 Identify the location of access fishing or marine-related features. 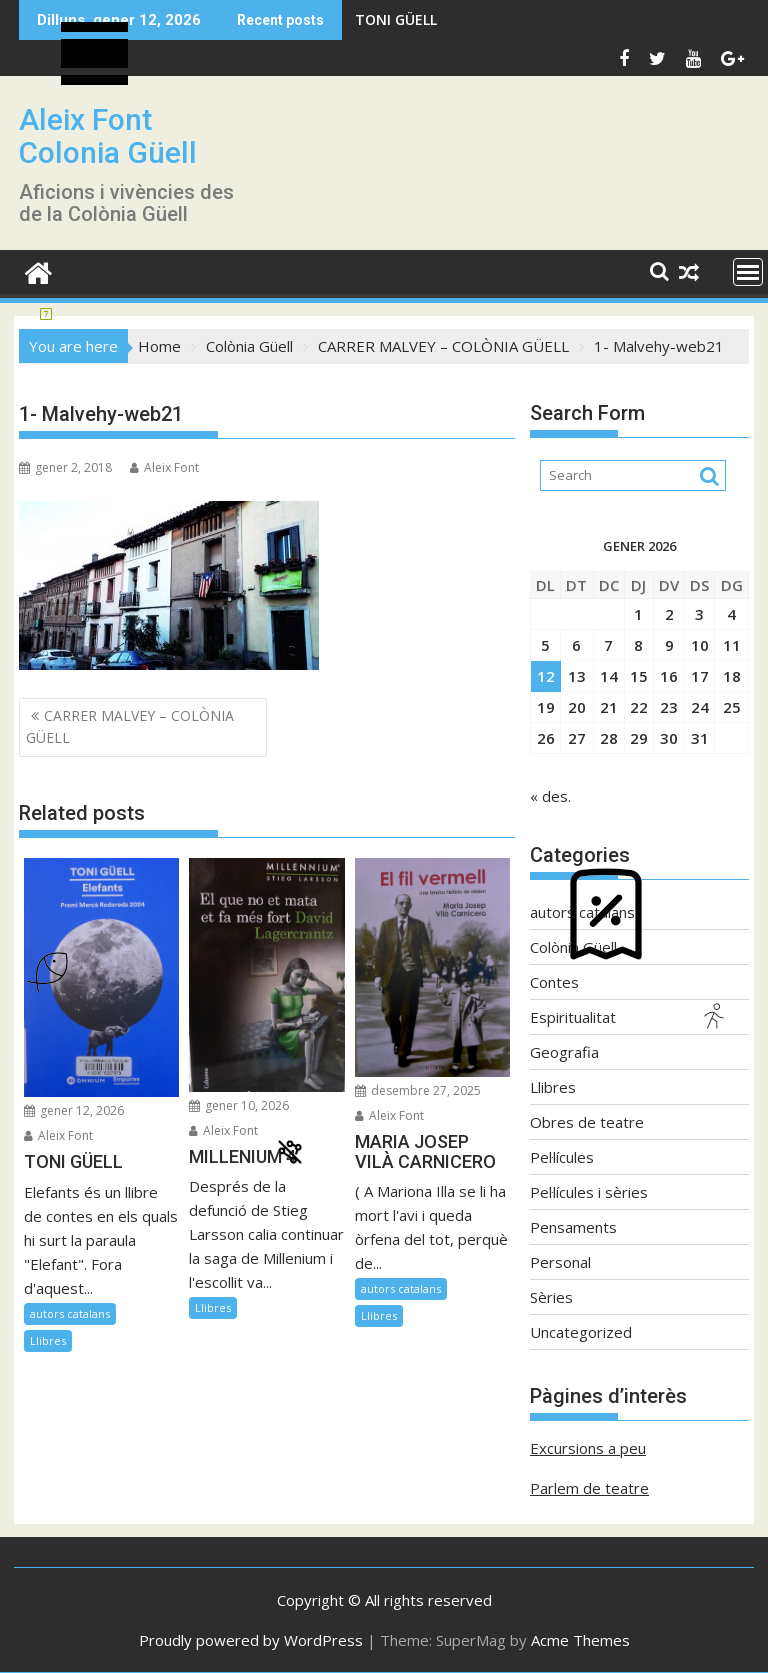
(49, 971).